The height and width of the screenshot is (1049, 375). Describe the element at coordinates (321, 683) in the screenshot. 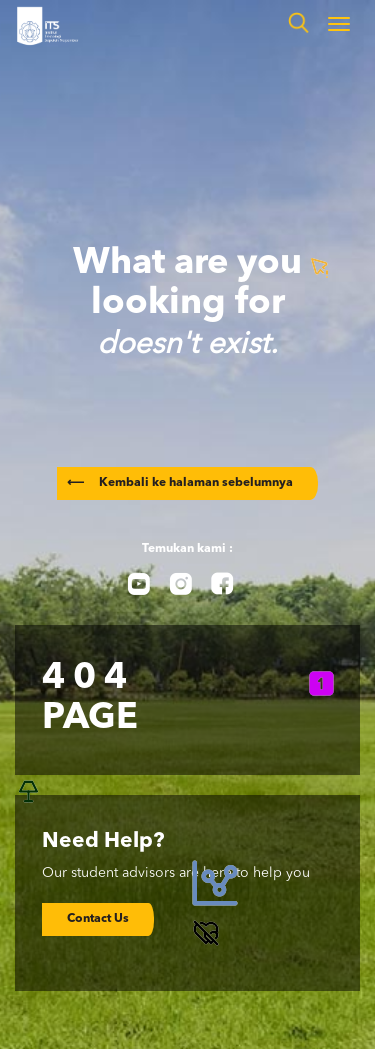

I see `indicates step one in a numbered sequence` at that location.